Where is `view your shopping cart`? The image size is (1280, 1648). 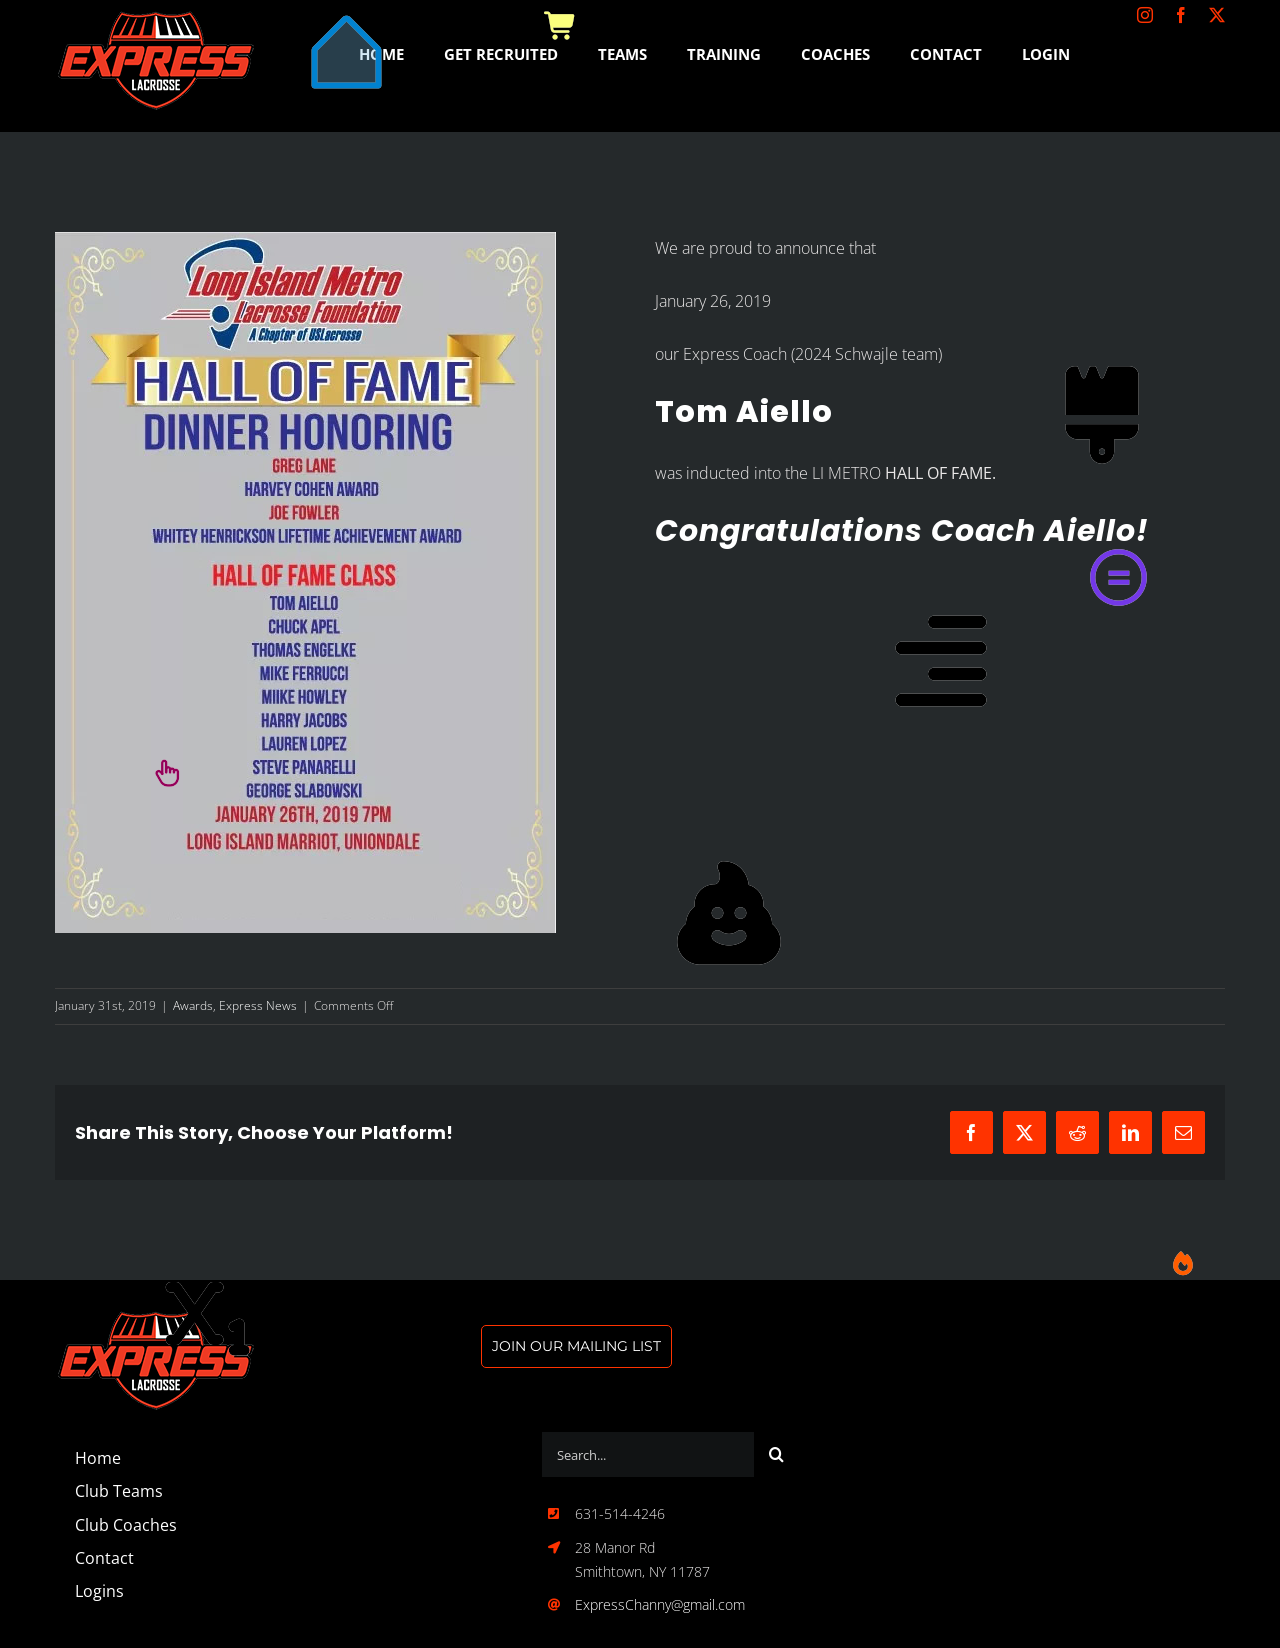 view your shopping cart is located at coordinates (561, 26).